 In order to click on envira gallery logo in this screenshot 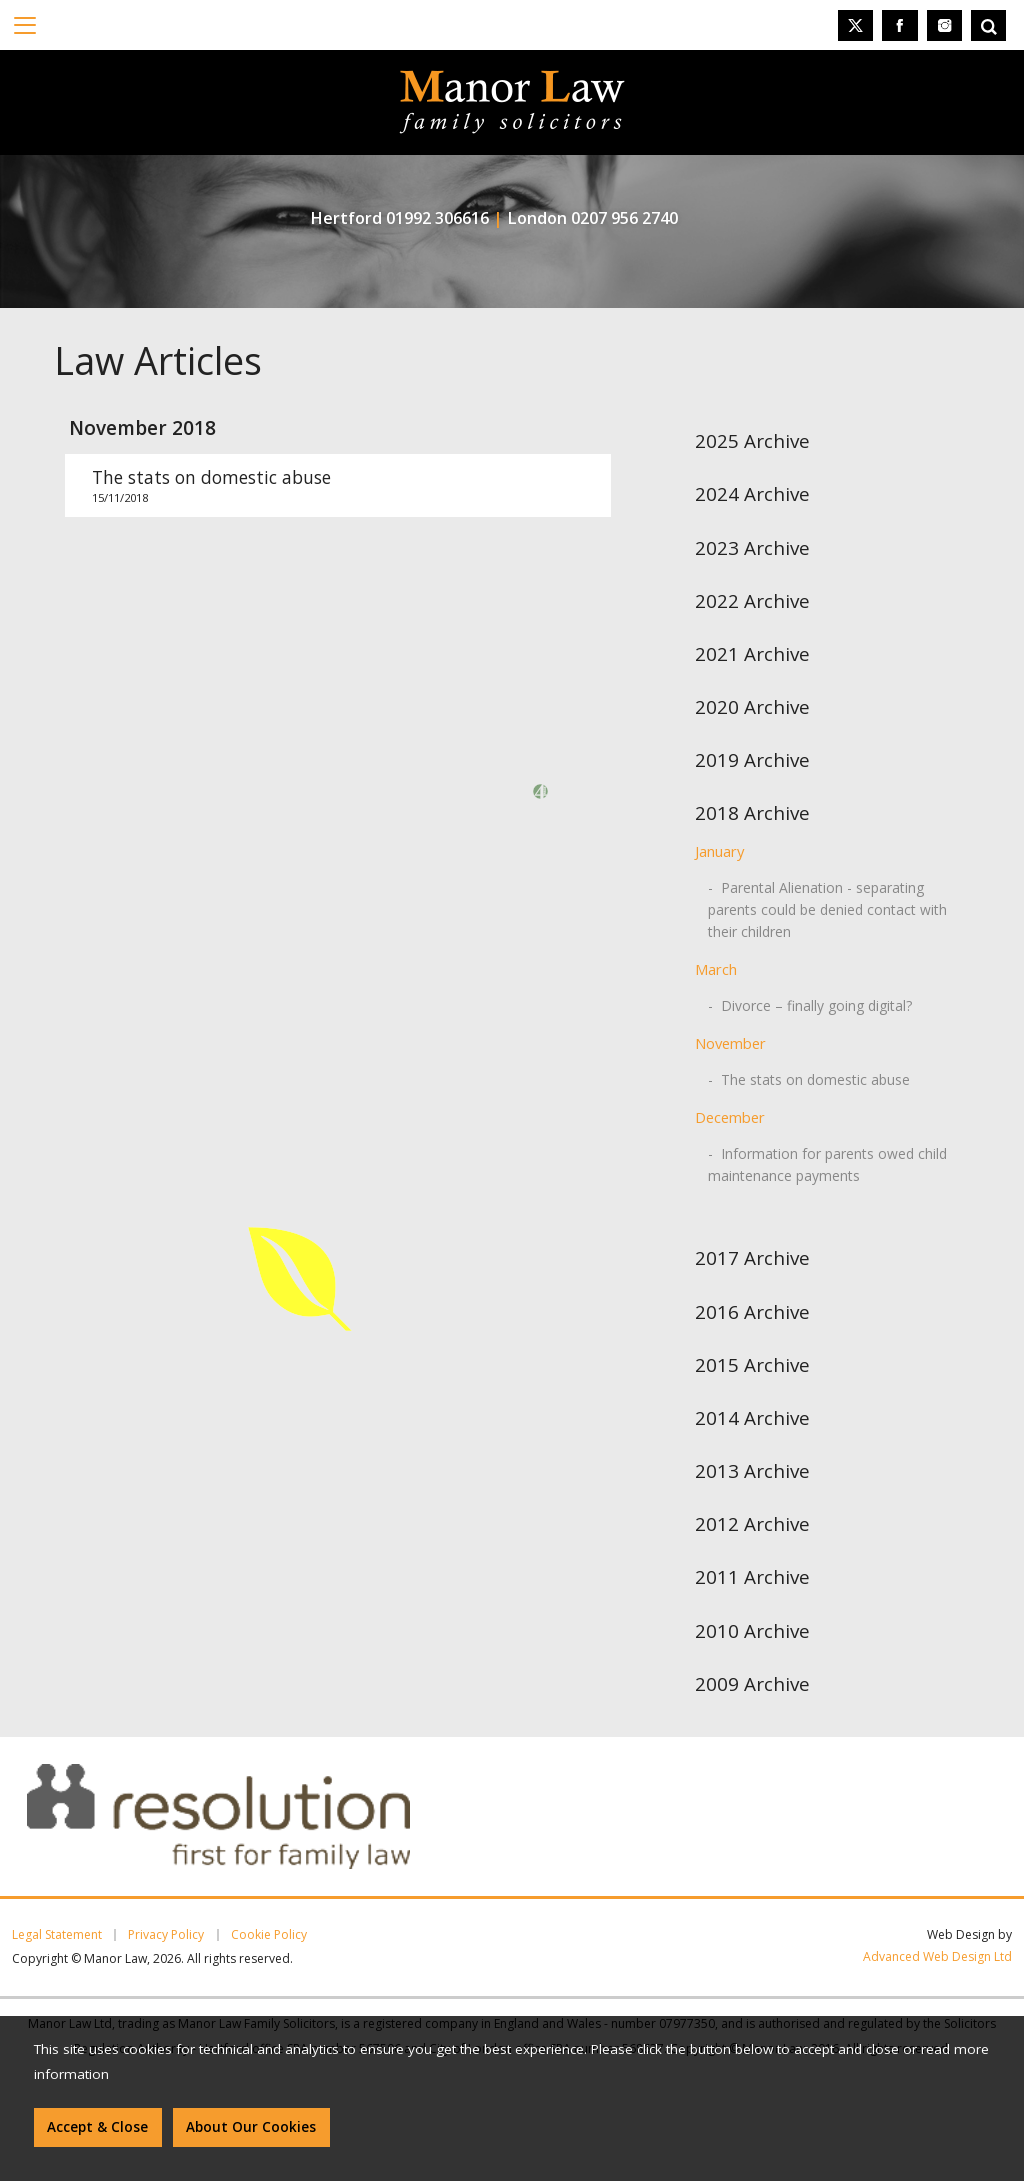, I will do `click(300, 1279)`.